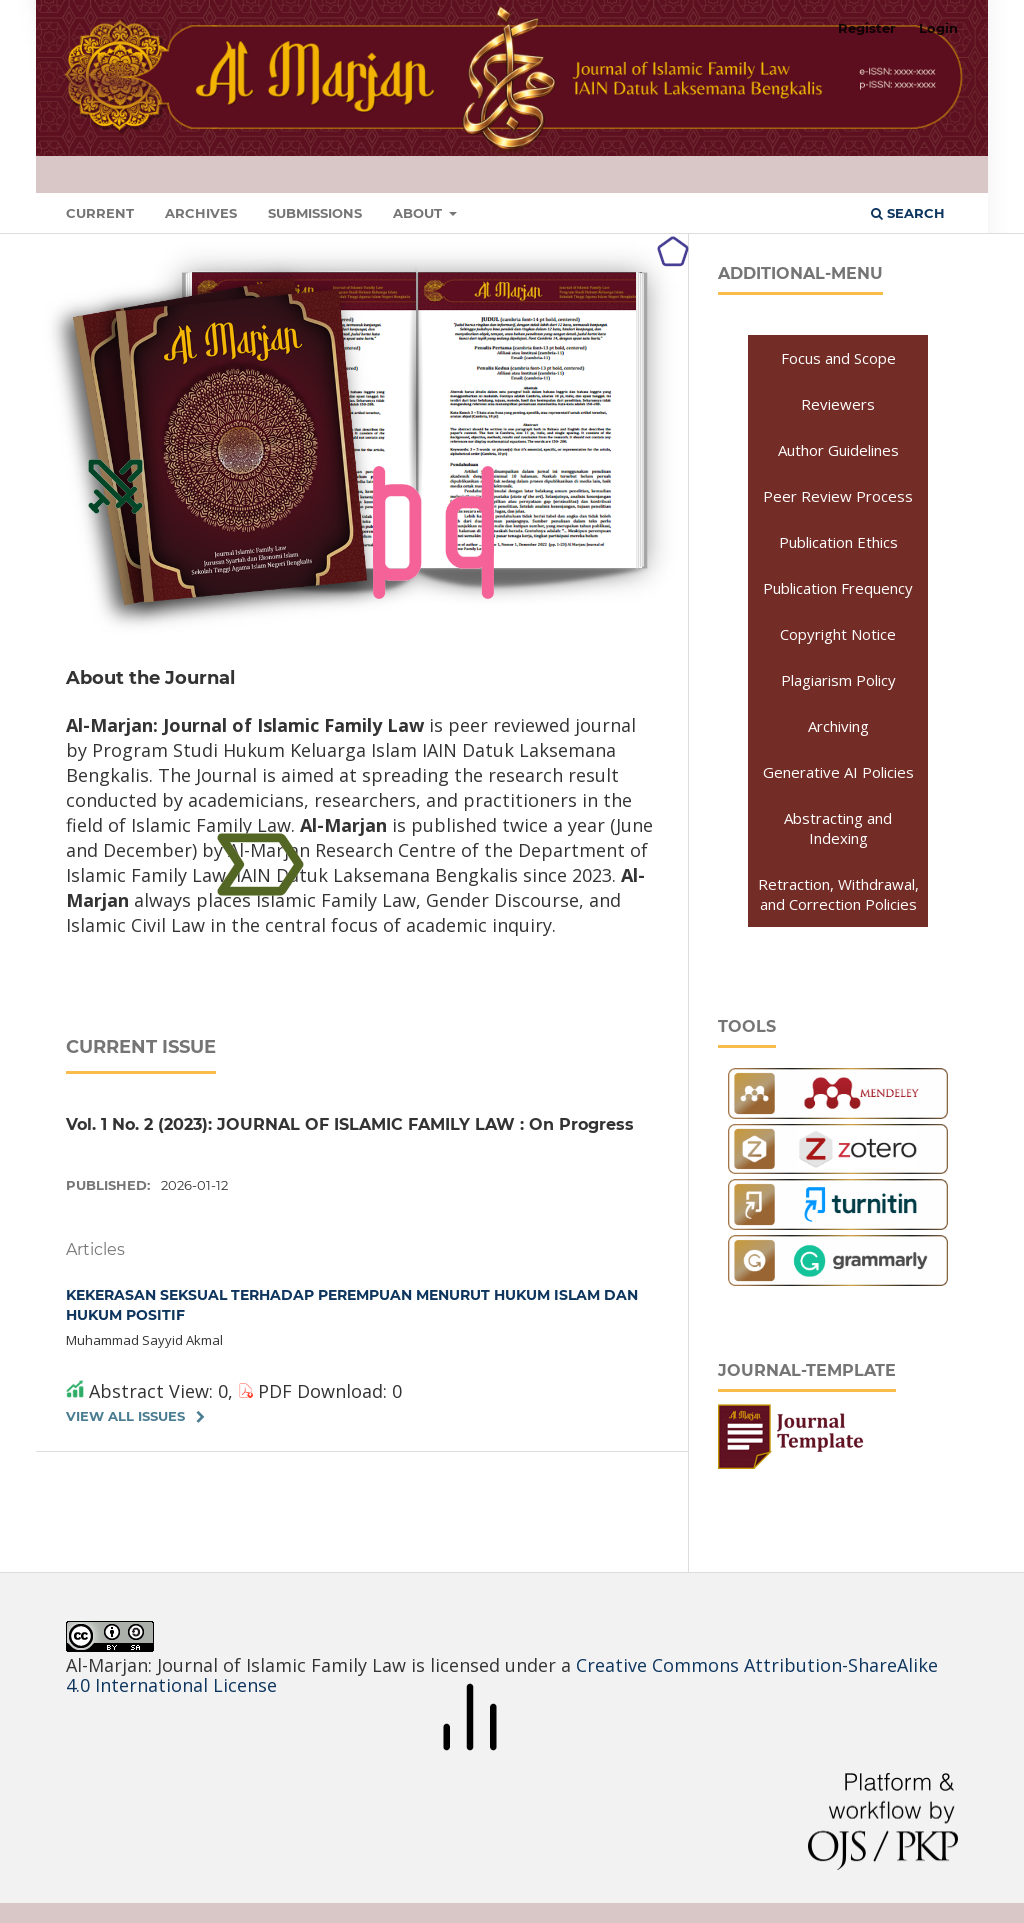 This screenshot has height=1923, width=1024. I want to click on select pentagon shape tool, so click(673, 252).